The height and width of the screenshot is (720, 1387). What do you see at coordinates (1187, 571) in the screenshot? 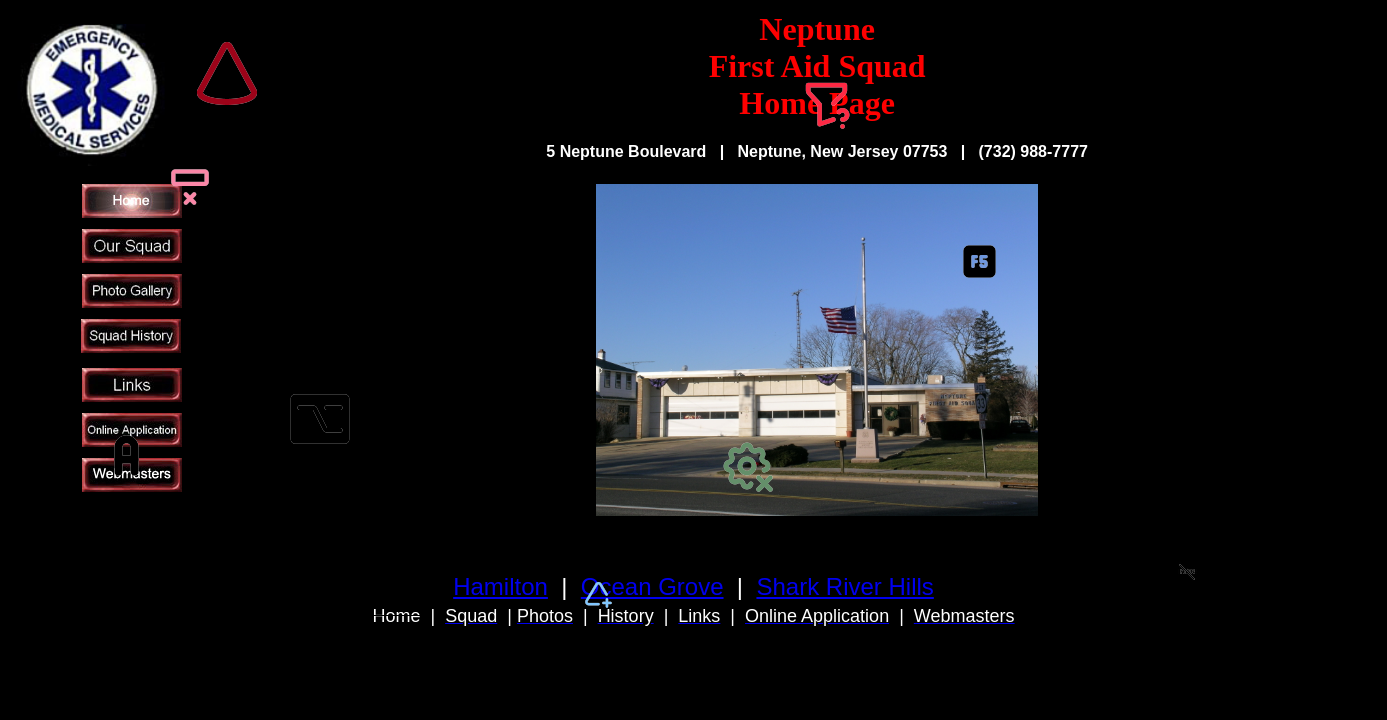
I see `disable HDR mode for photos` at bounding box center [1187, 571].